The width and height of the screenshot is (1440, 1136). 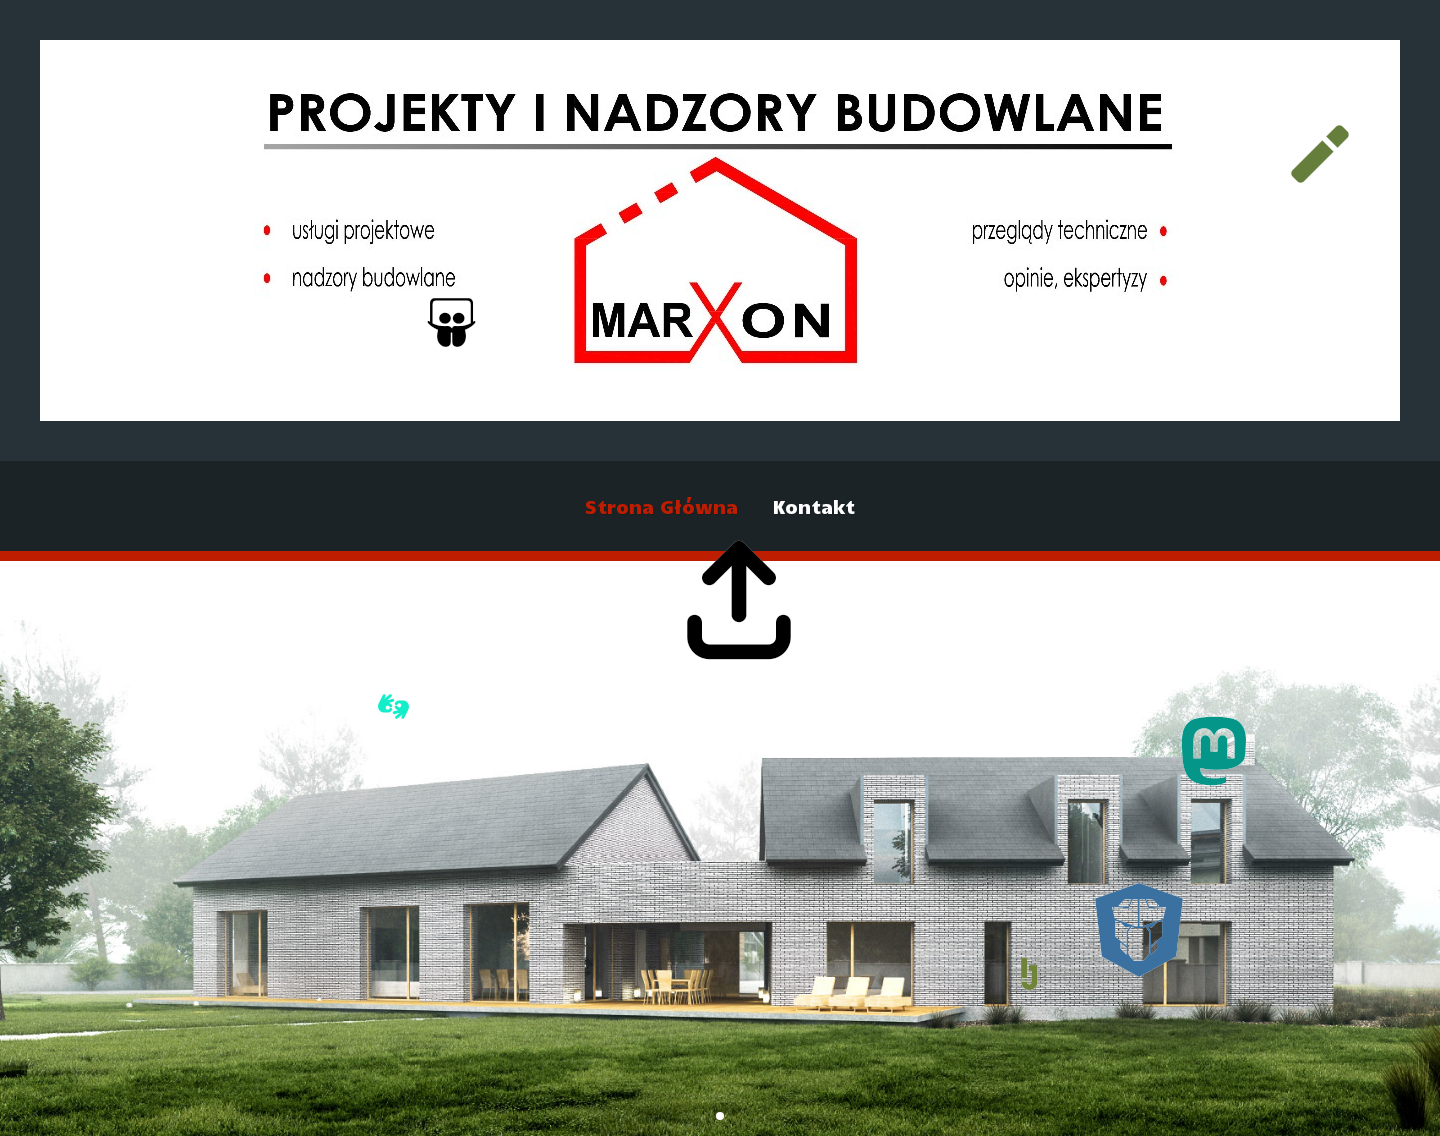 I want to click on apply automatic enhancements or effects, so click(x=1320, y=154).